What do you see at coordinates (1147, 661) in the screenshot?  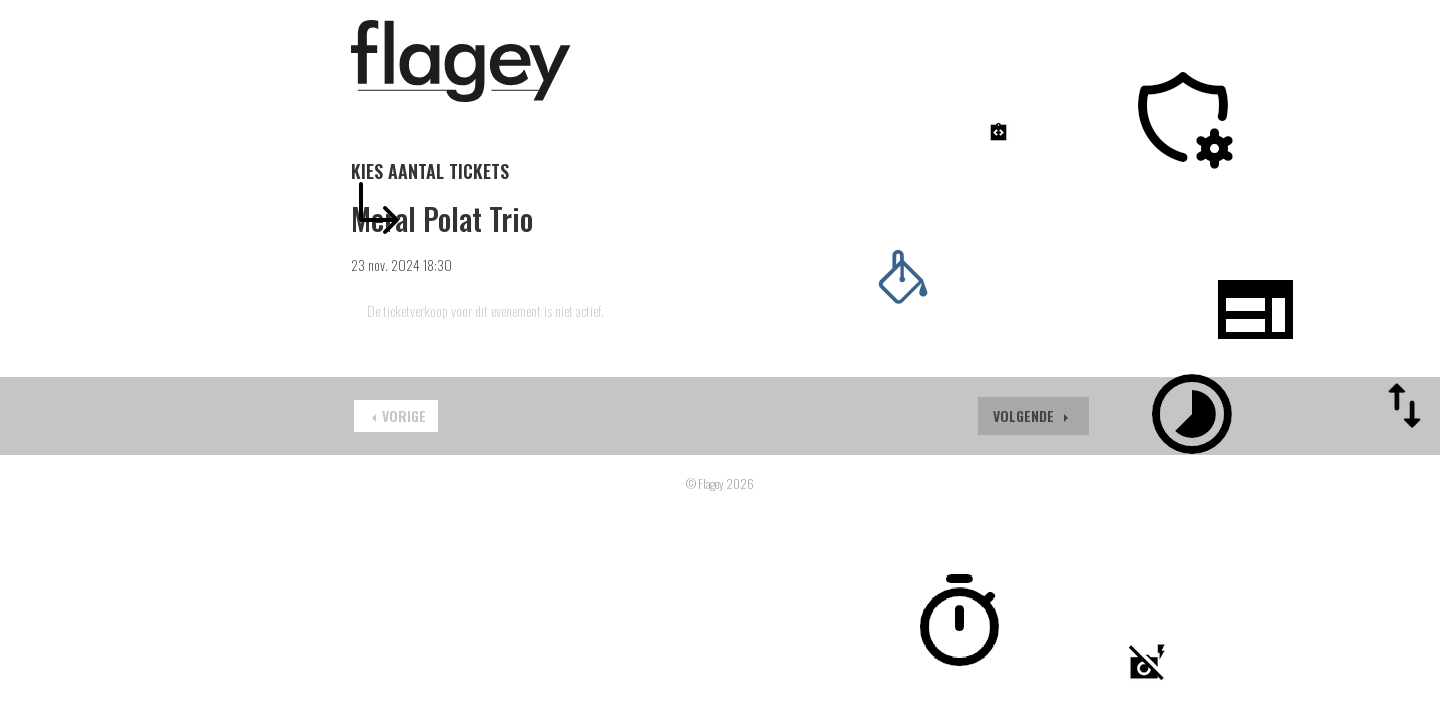 I see `camera flash is disabled` at bounding box center [1147, 661].